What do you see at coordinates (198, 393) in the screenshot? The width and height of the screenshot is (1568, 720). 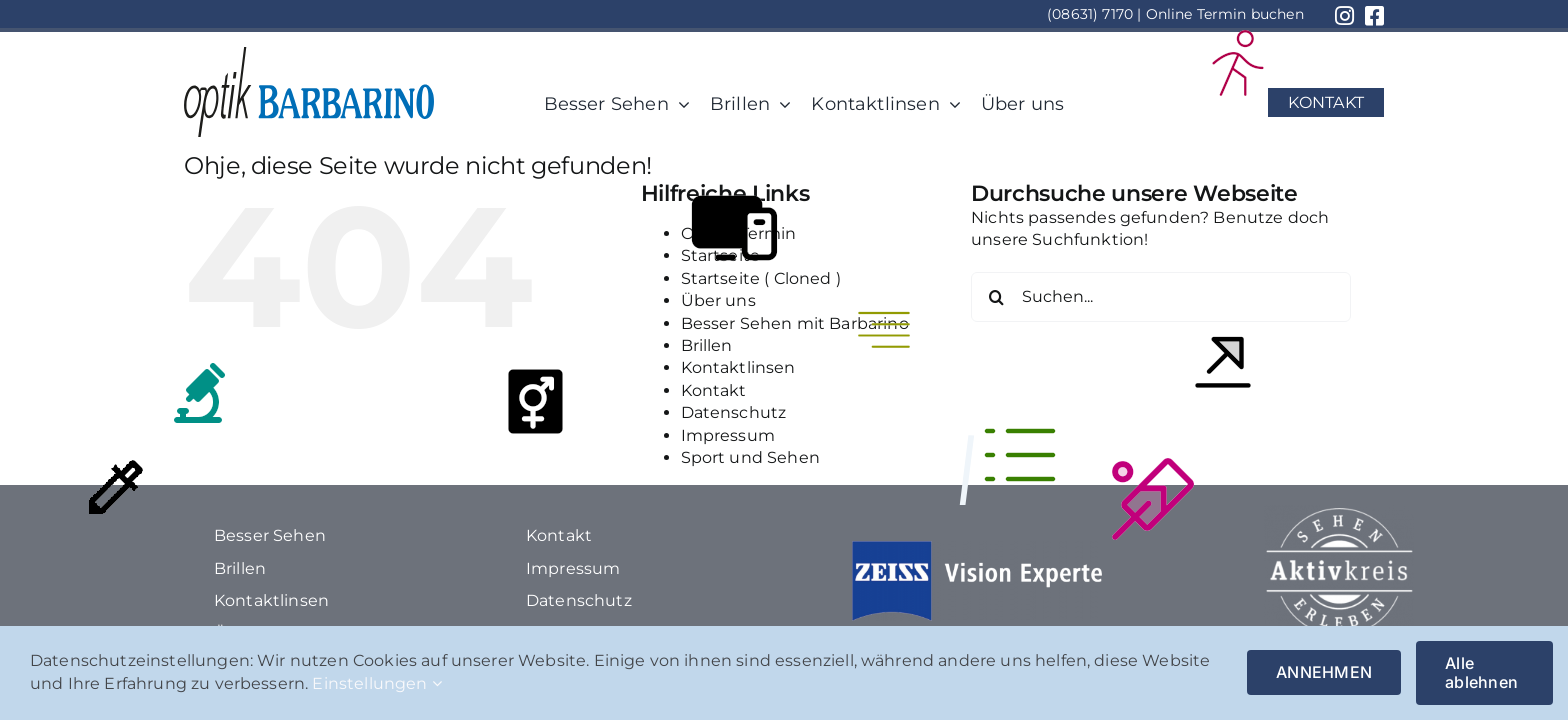 I see `access scientific or research tools` at bounding box center [198, 393].